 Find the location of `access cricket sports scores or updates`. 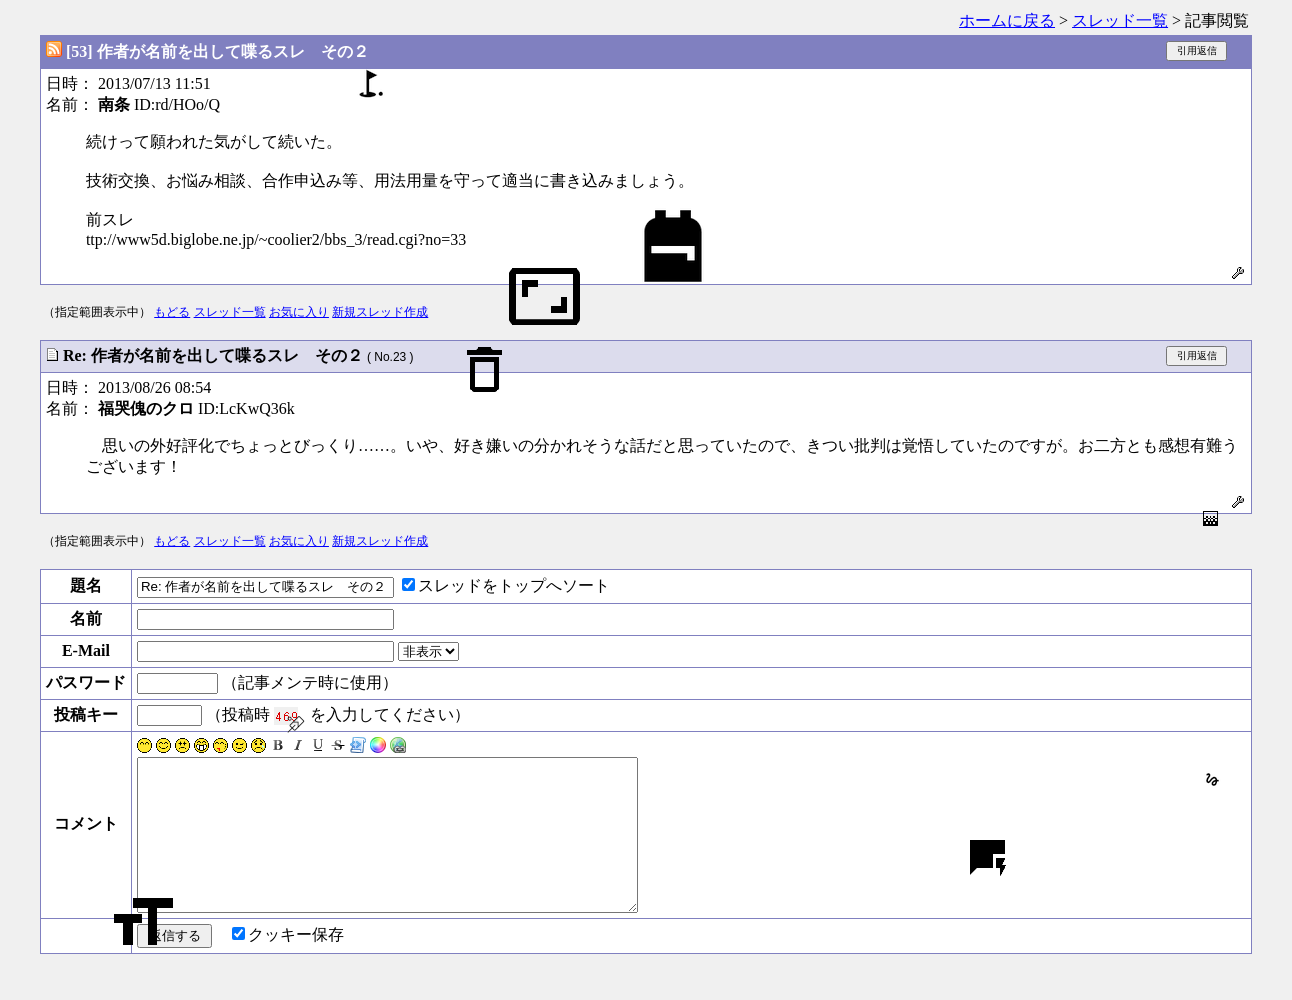

access cricket sports scores or updates is located at coordinates (295, 724).